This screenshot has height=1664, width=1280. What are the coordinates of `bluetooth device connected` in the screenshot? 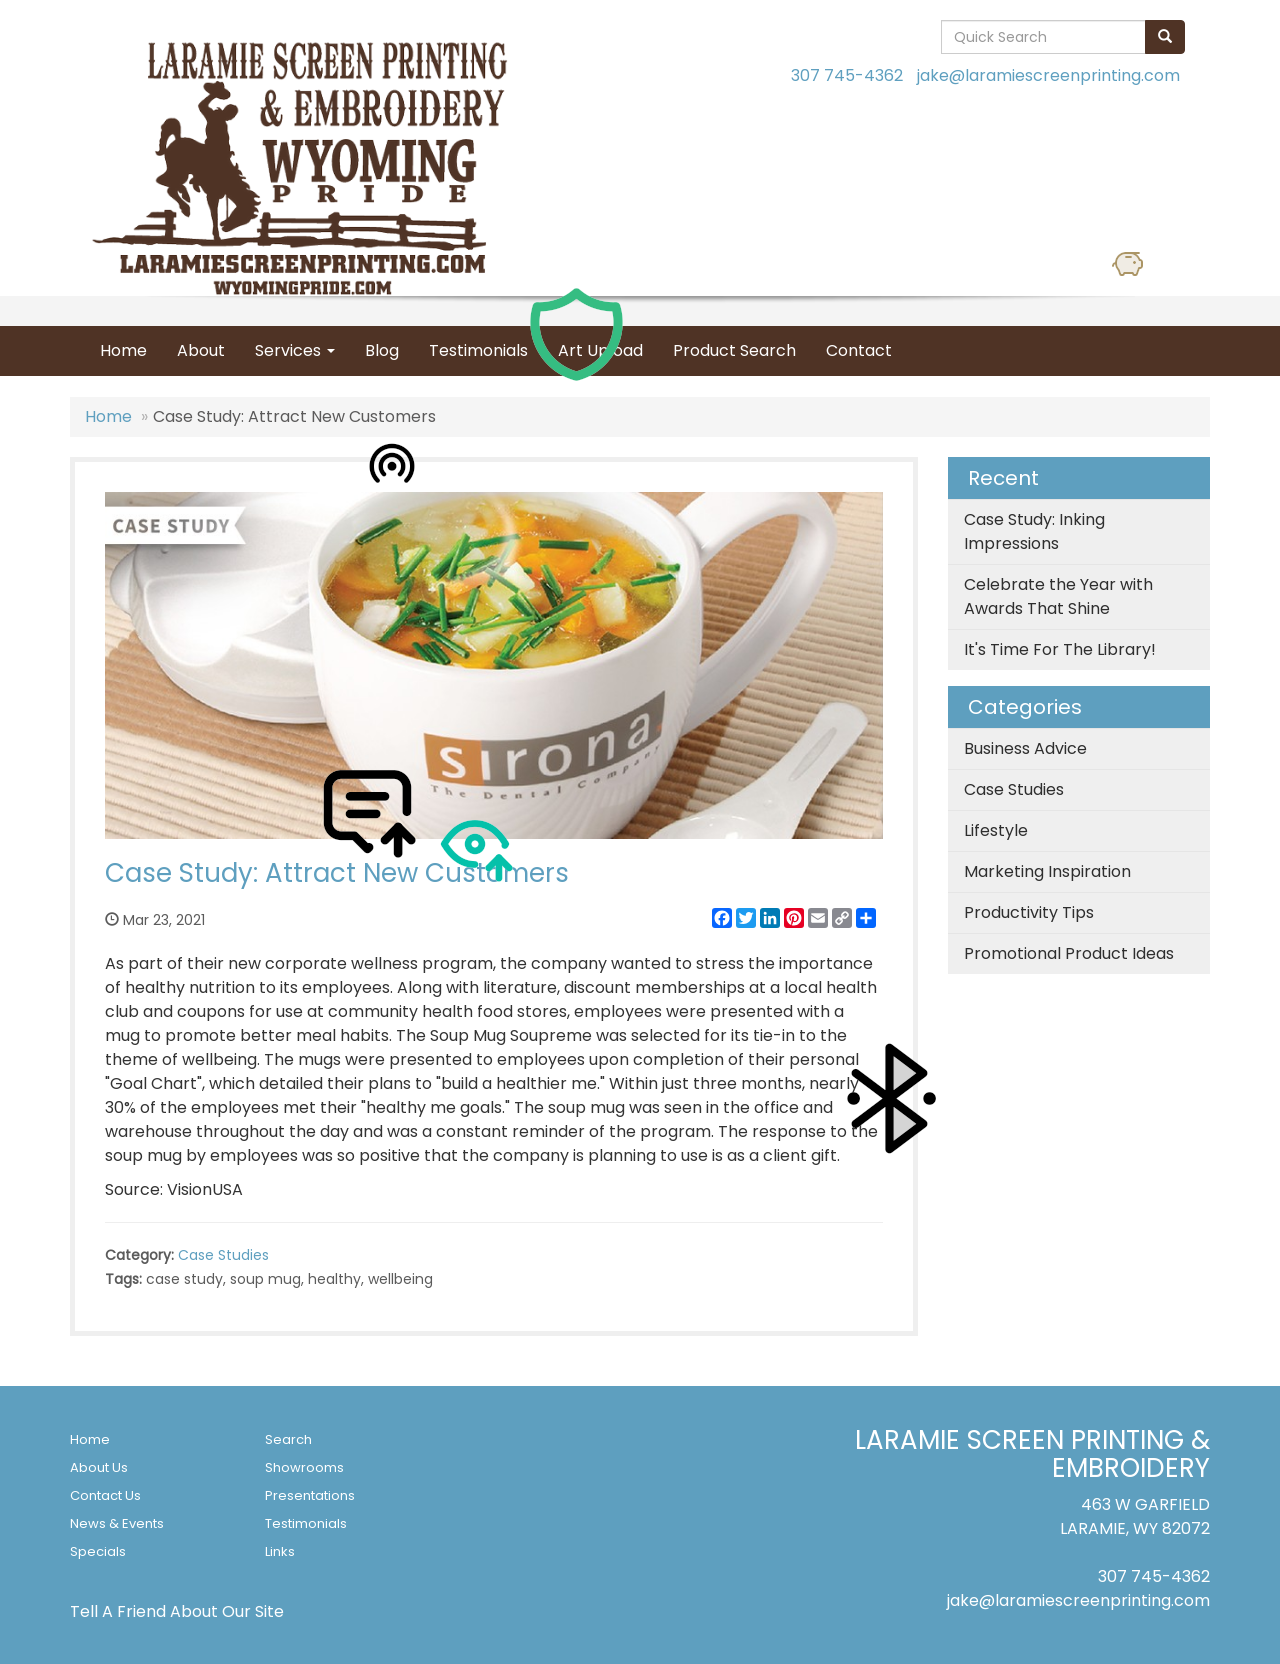 It's located at (889, 1098).